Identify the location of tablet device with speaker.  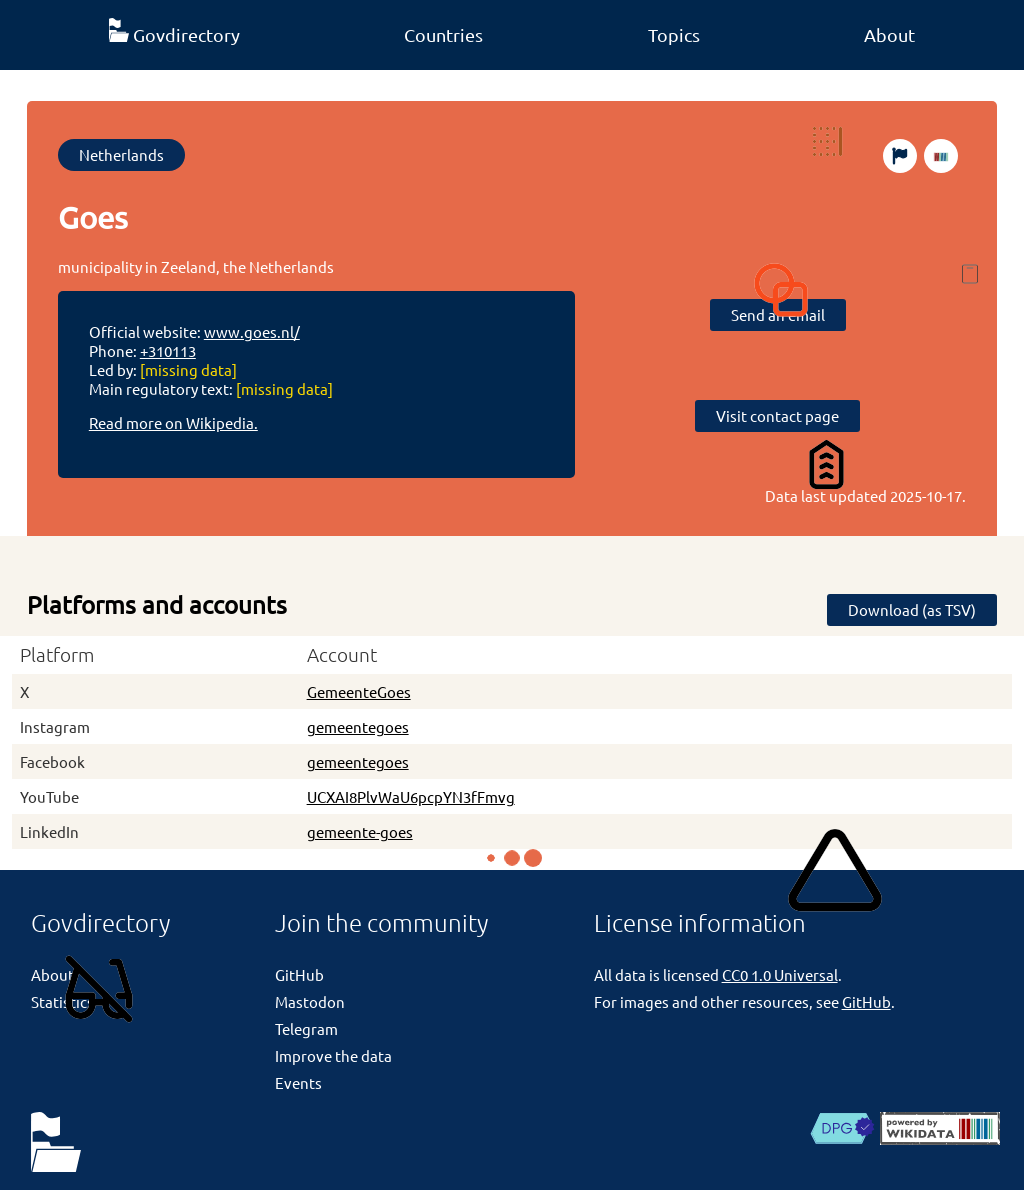
(970, 274).